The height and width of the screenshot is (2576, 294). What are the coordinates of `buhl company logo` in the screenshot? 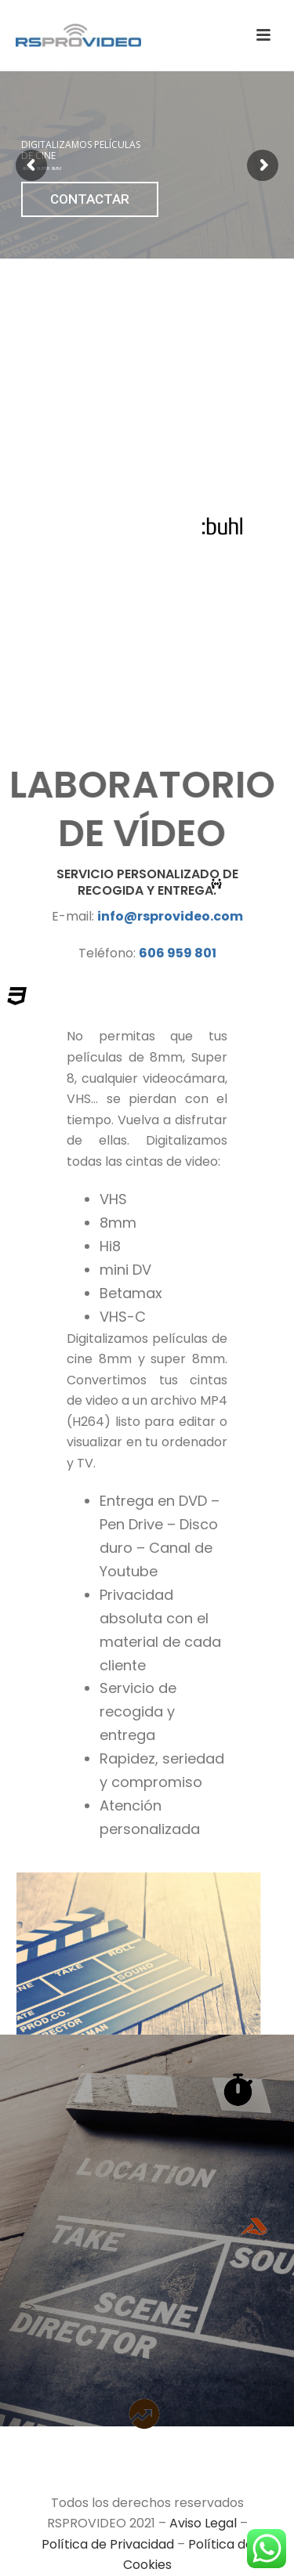 It's located at (222, 526).